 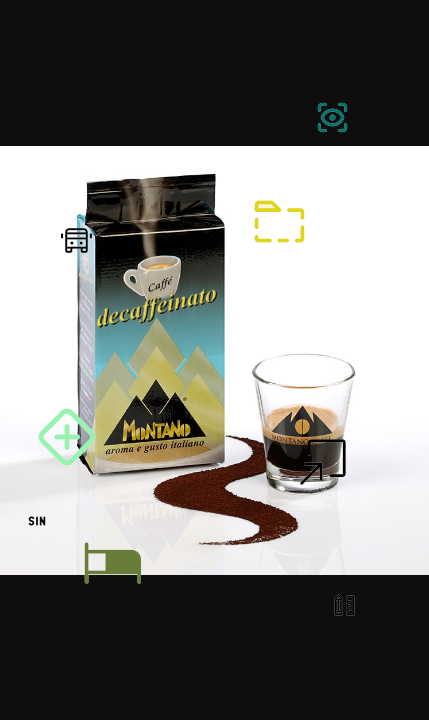 I want to click on view hotel or accommodation options, so click(x=111, y=563).